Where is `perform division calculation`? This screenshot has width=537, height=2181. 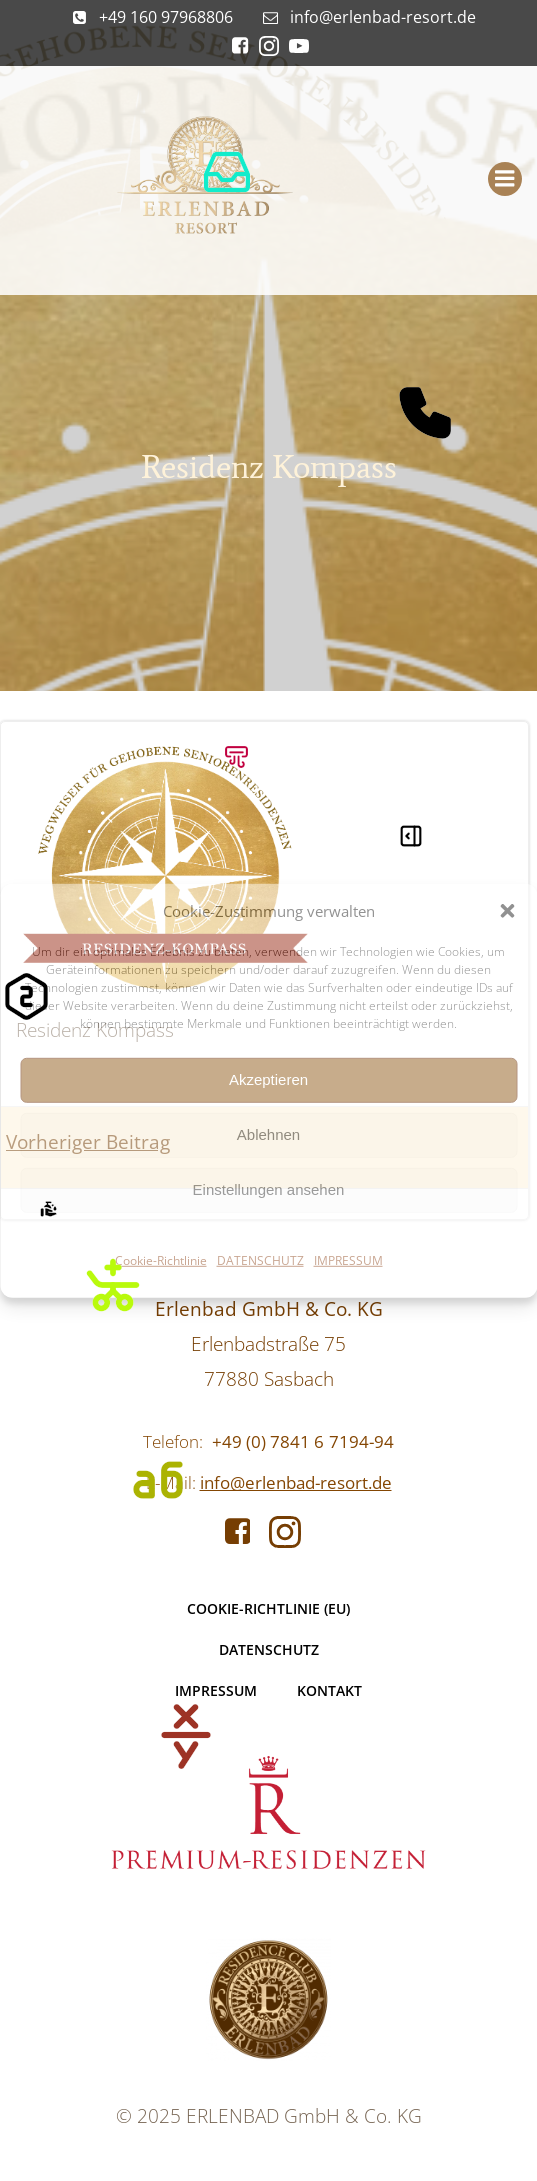 perform division calculation is located at coordinates (186, 1735).